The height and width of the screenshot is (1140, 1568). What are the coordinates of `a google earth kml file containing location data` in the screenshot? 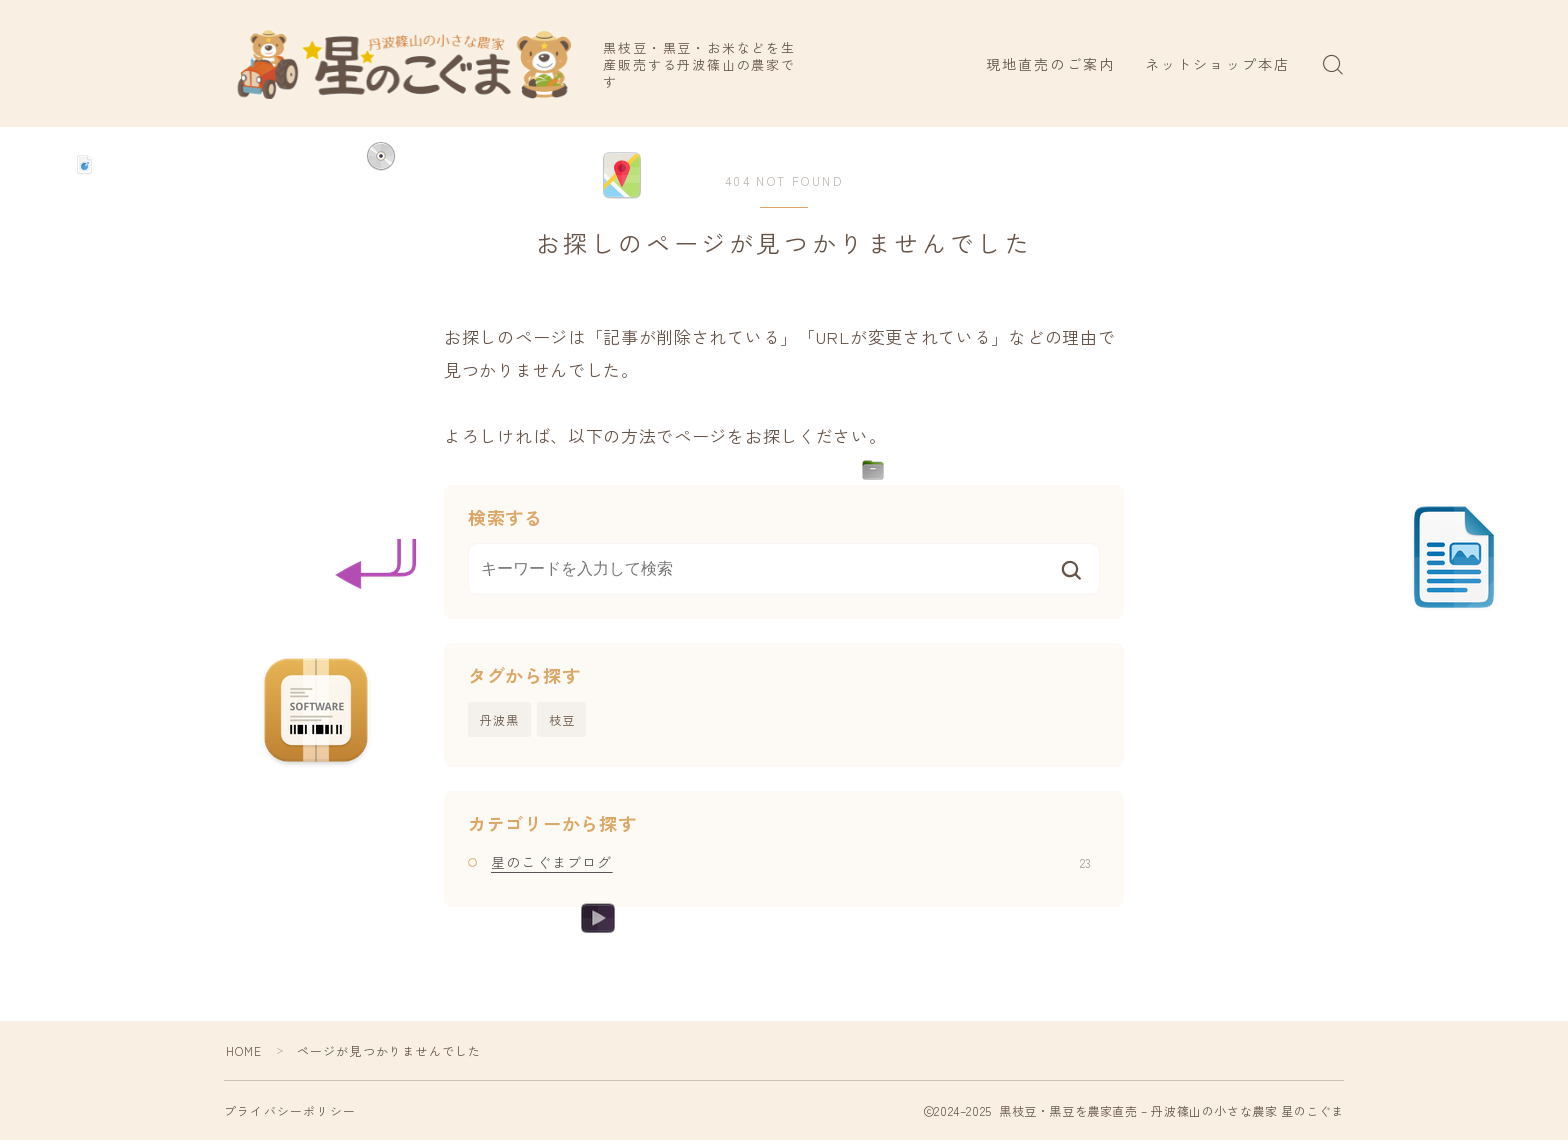 It's located at (622, 175).